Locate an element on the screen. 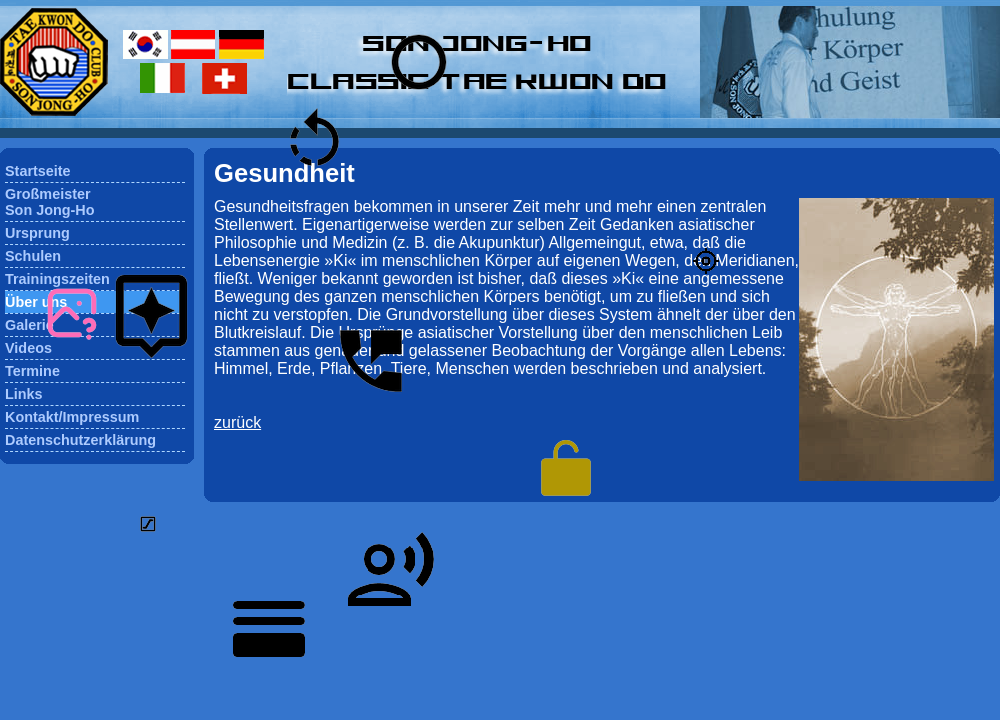 The image size is (1000, 720). indicates escalator location in a building or transit station is located at coordinates (148, 524).